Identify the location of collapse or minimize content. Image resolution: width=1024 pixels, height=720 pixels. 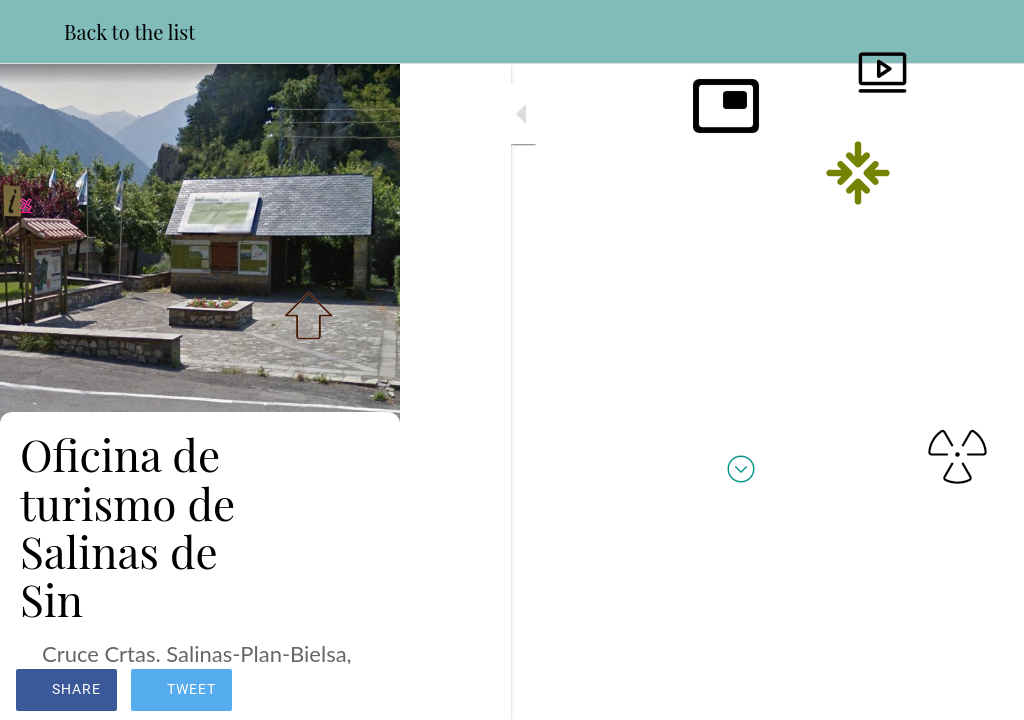
(858, 173).